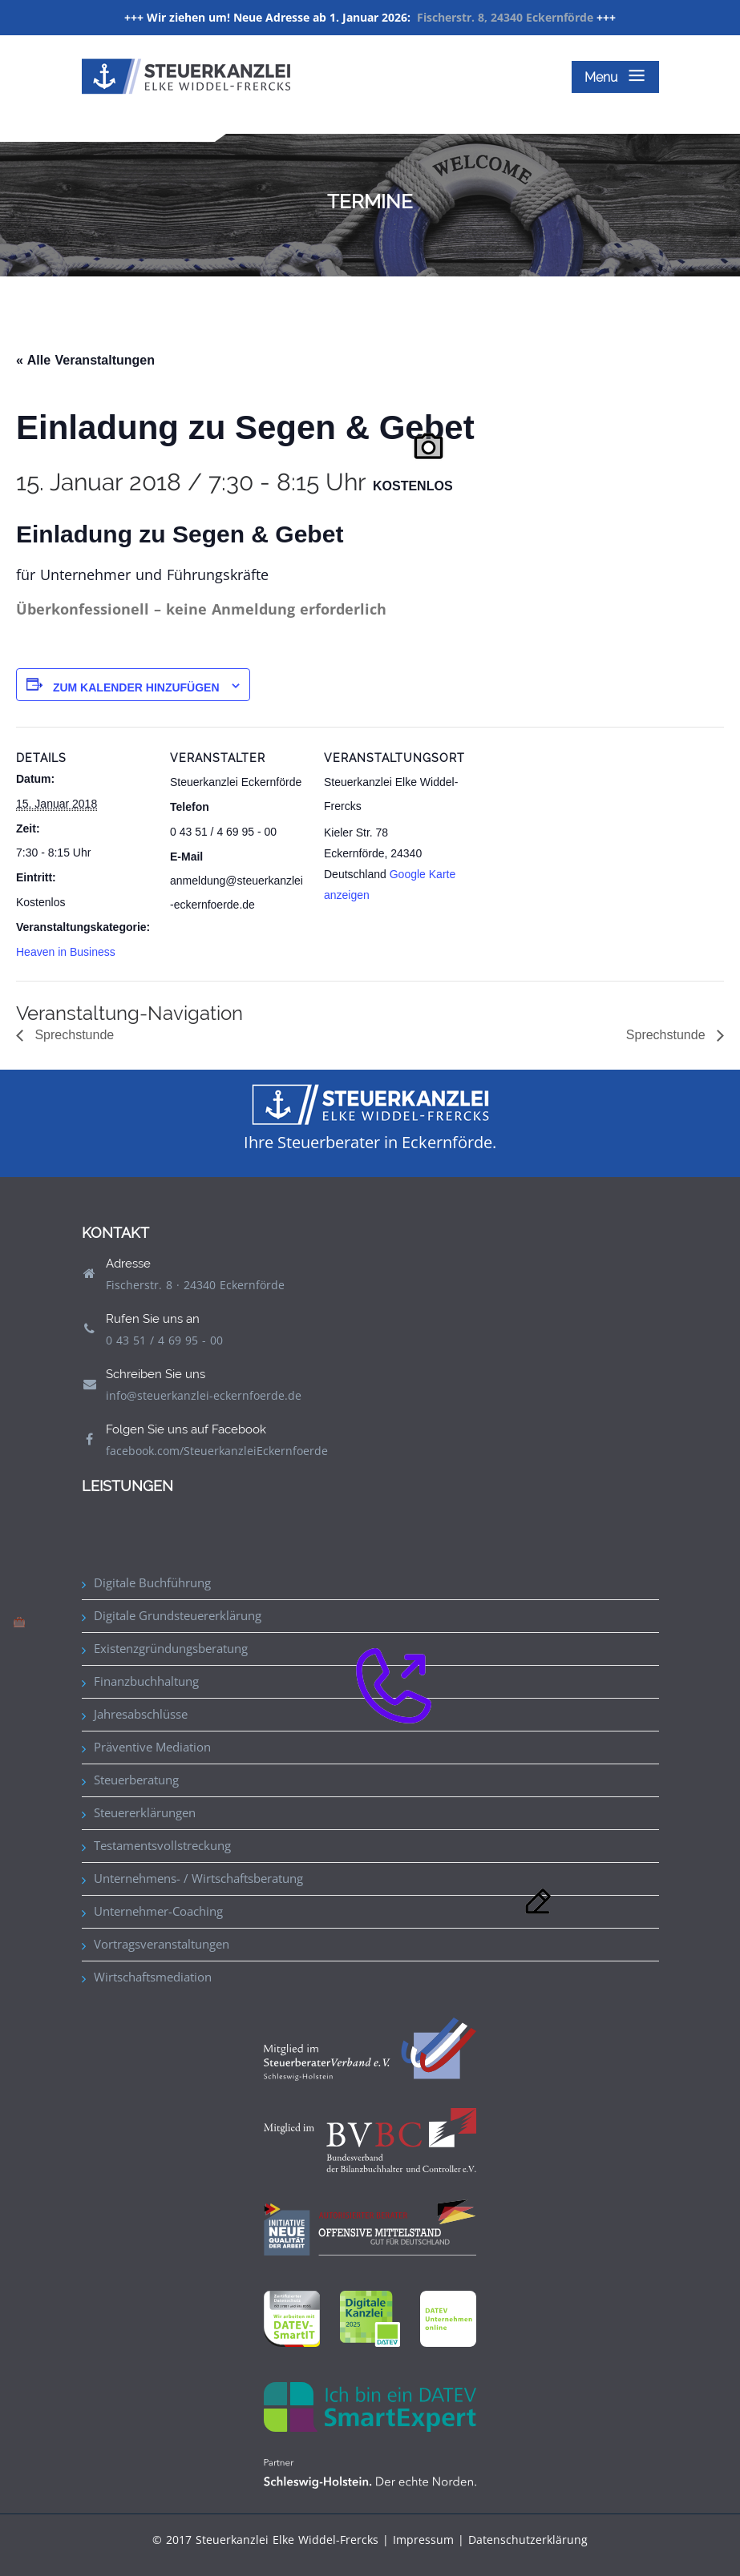 Image resolution: width=740 pixels, height=2576 pixels. Describe the element at coordinates (428, 447) in the screenshot. I see `take a photo` at that location.